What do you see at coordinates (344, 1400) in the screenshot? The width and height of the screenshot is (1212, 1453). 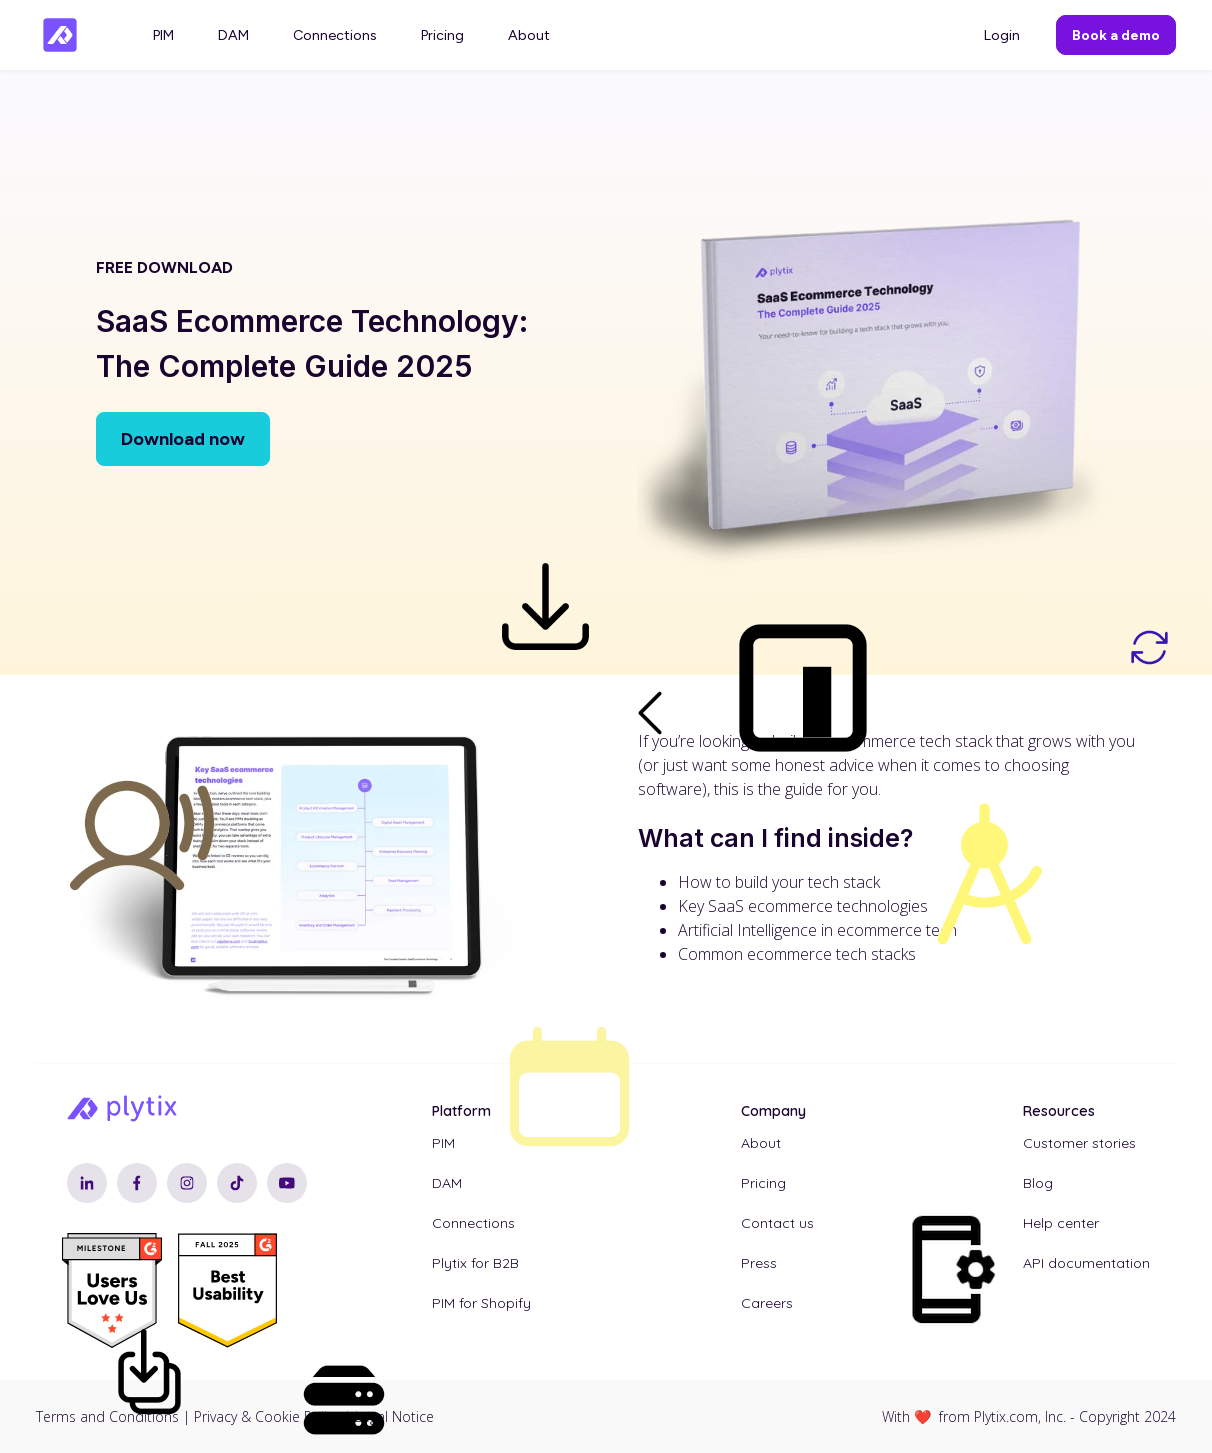 I see `view server infrastructure` at bounding box center [344, 1400].